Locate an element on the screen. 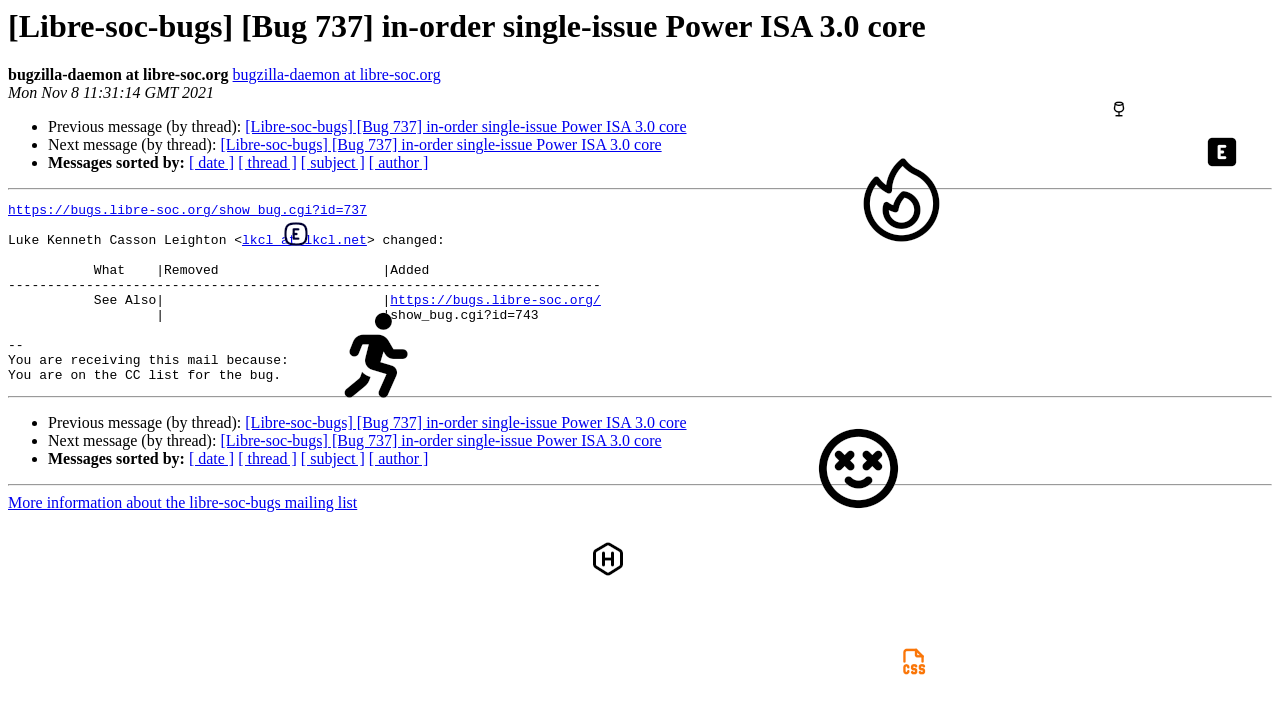 The image size is (1280, 720). select a silly or goofy mood reaction is located at coordinates (858, 468).